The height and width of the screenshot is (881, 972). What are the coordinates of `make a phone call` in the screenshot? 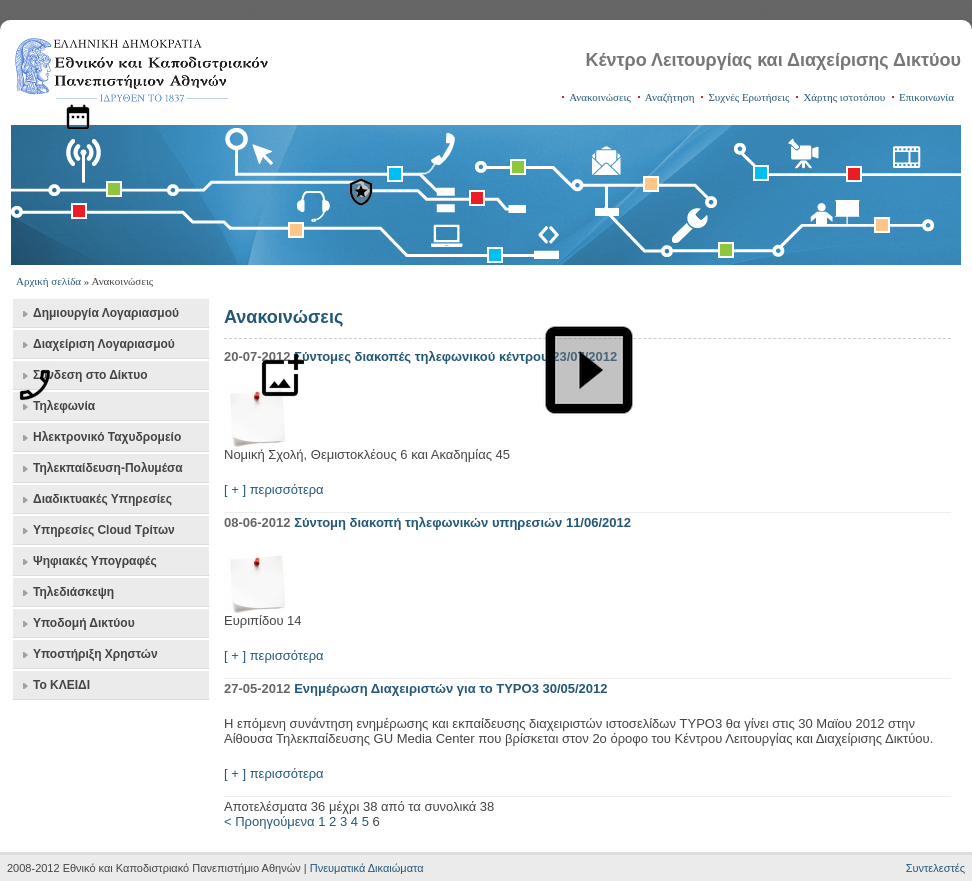 It's located at (35, 385).